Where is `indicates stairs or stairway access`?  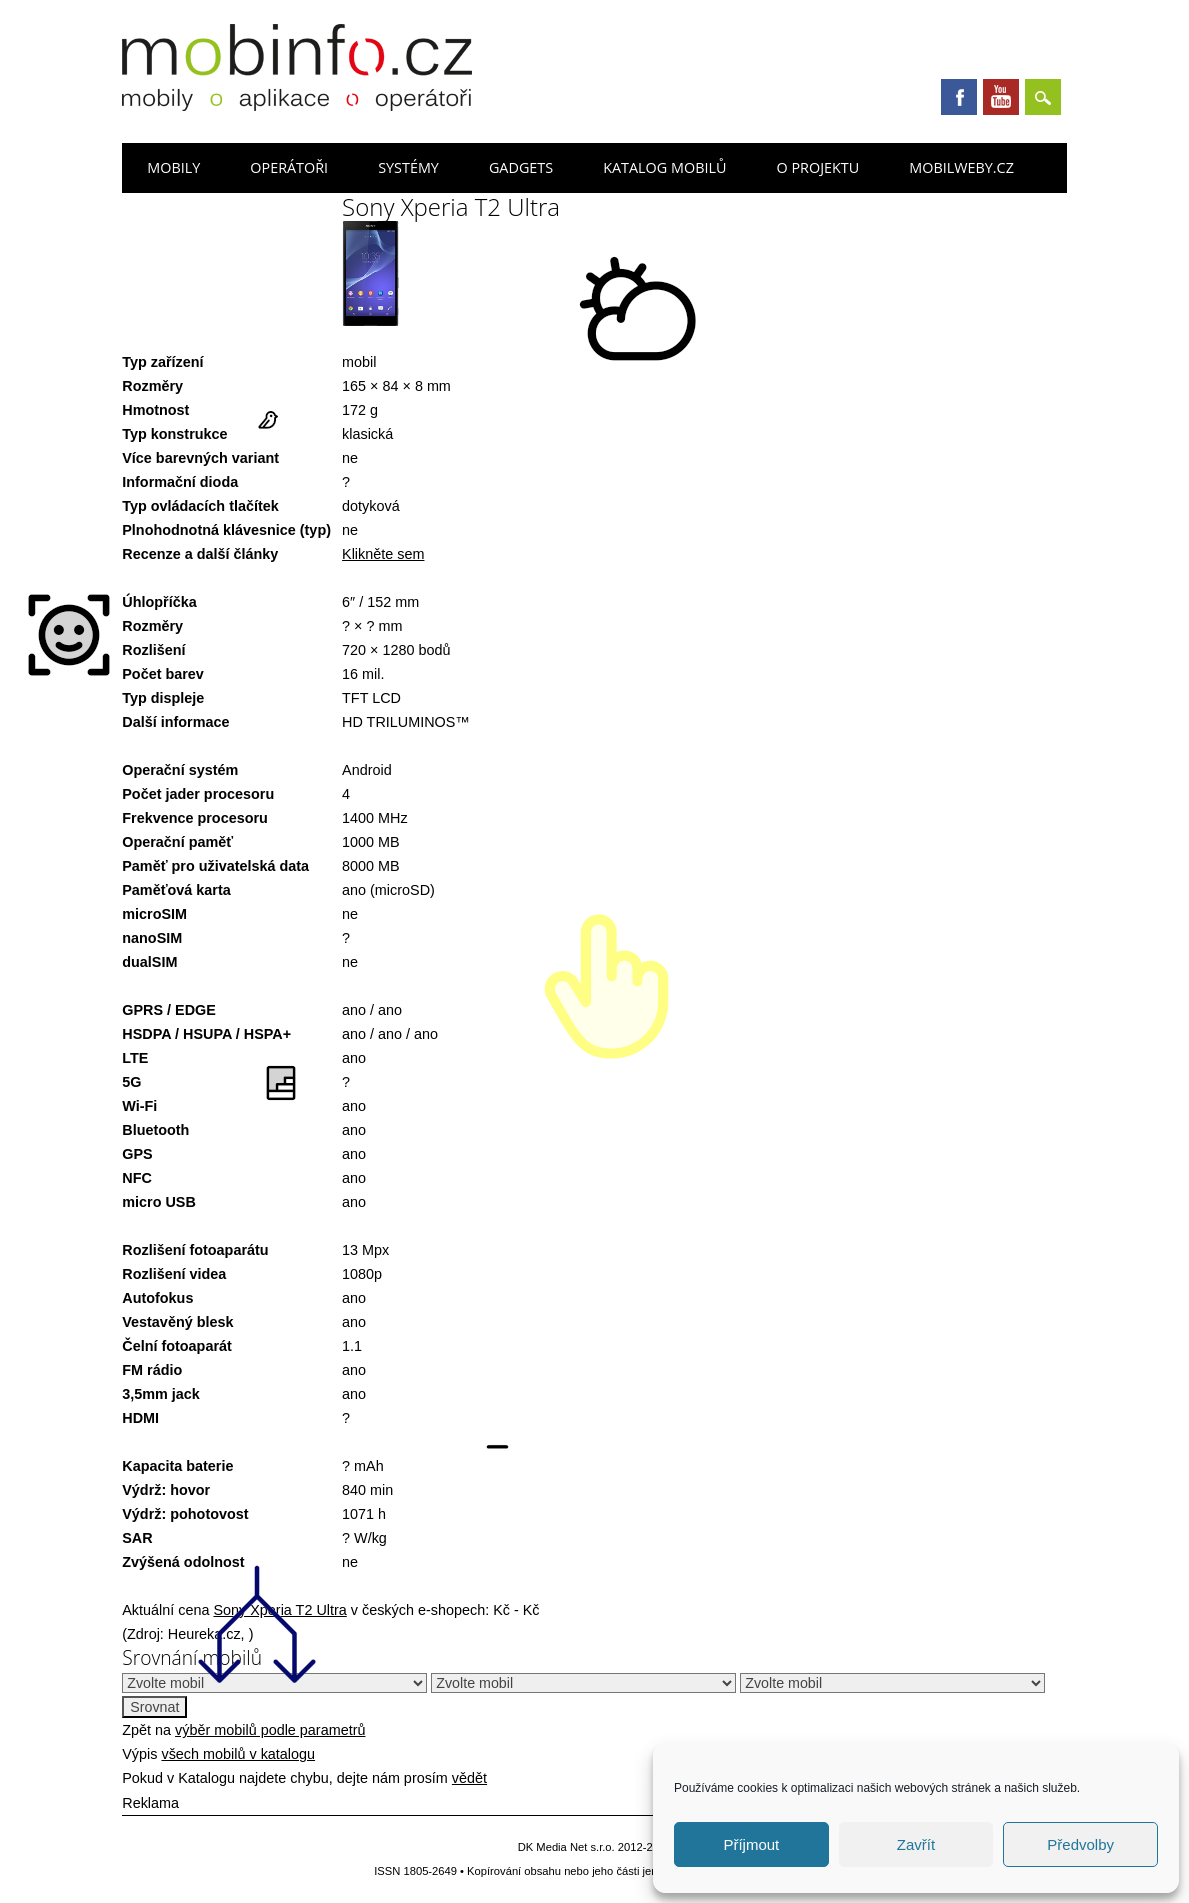 indicates stairs or stairway access is located at coordinates (281, 1083).